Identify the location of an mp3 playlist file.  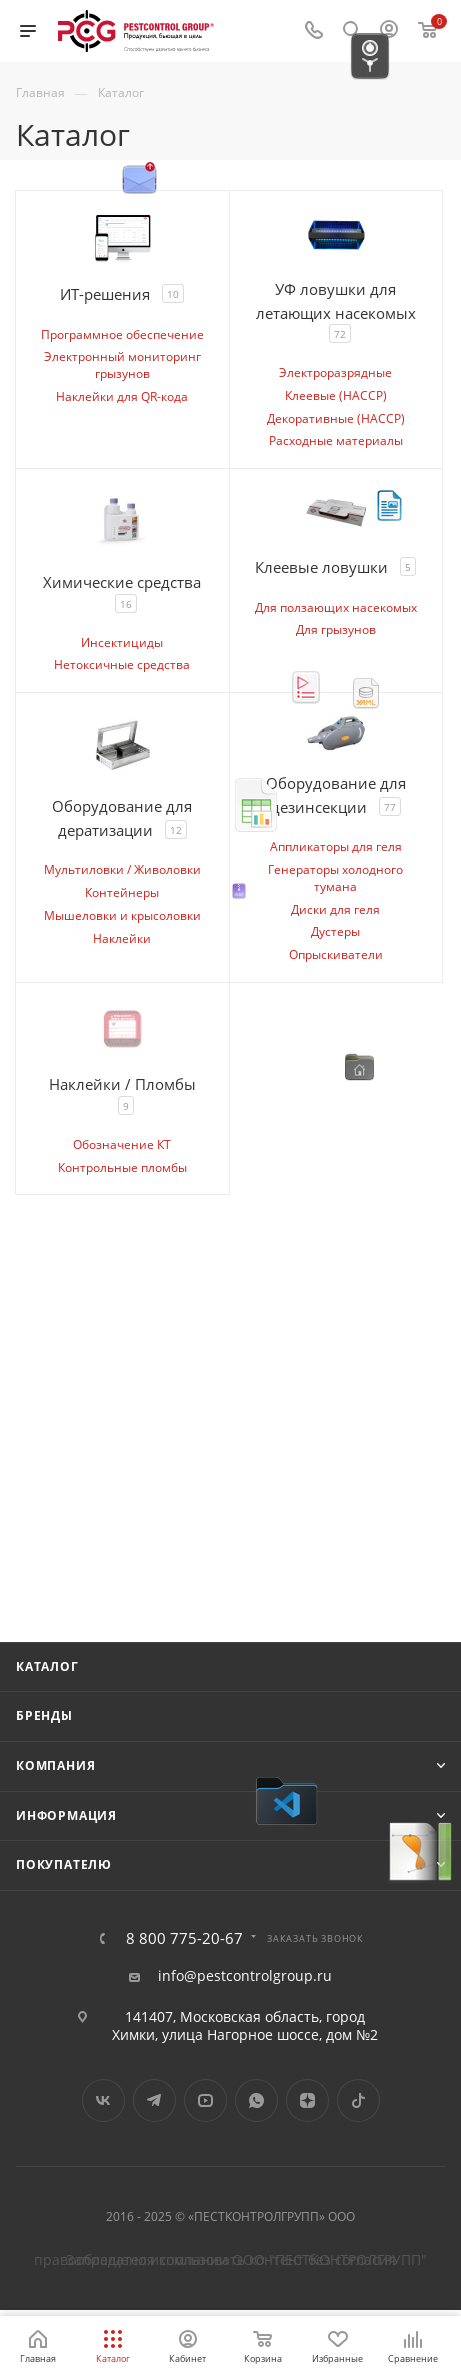
(306, 687).